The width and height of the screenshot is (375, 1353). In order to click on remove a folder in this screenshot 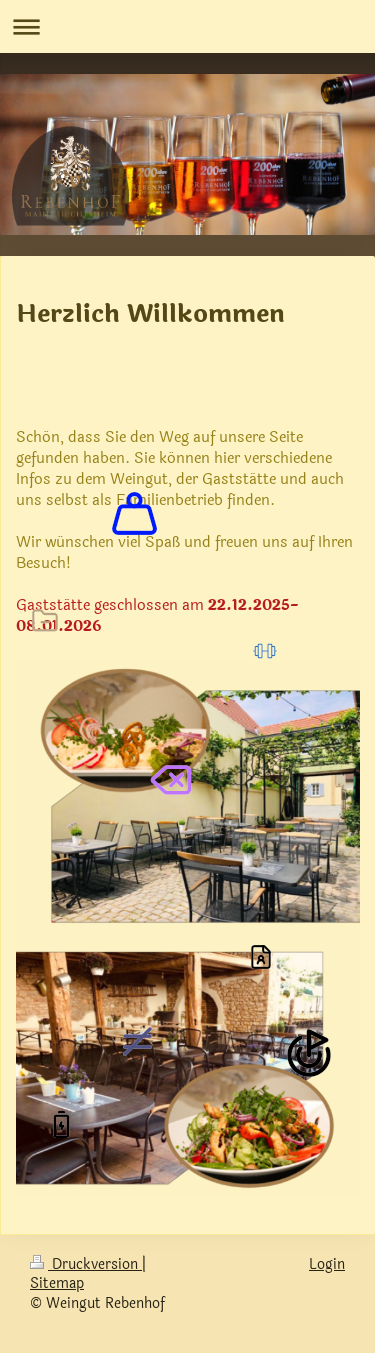, I will do `click(45, 621)`.